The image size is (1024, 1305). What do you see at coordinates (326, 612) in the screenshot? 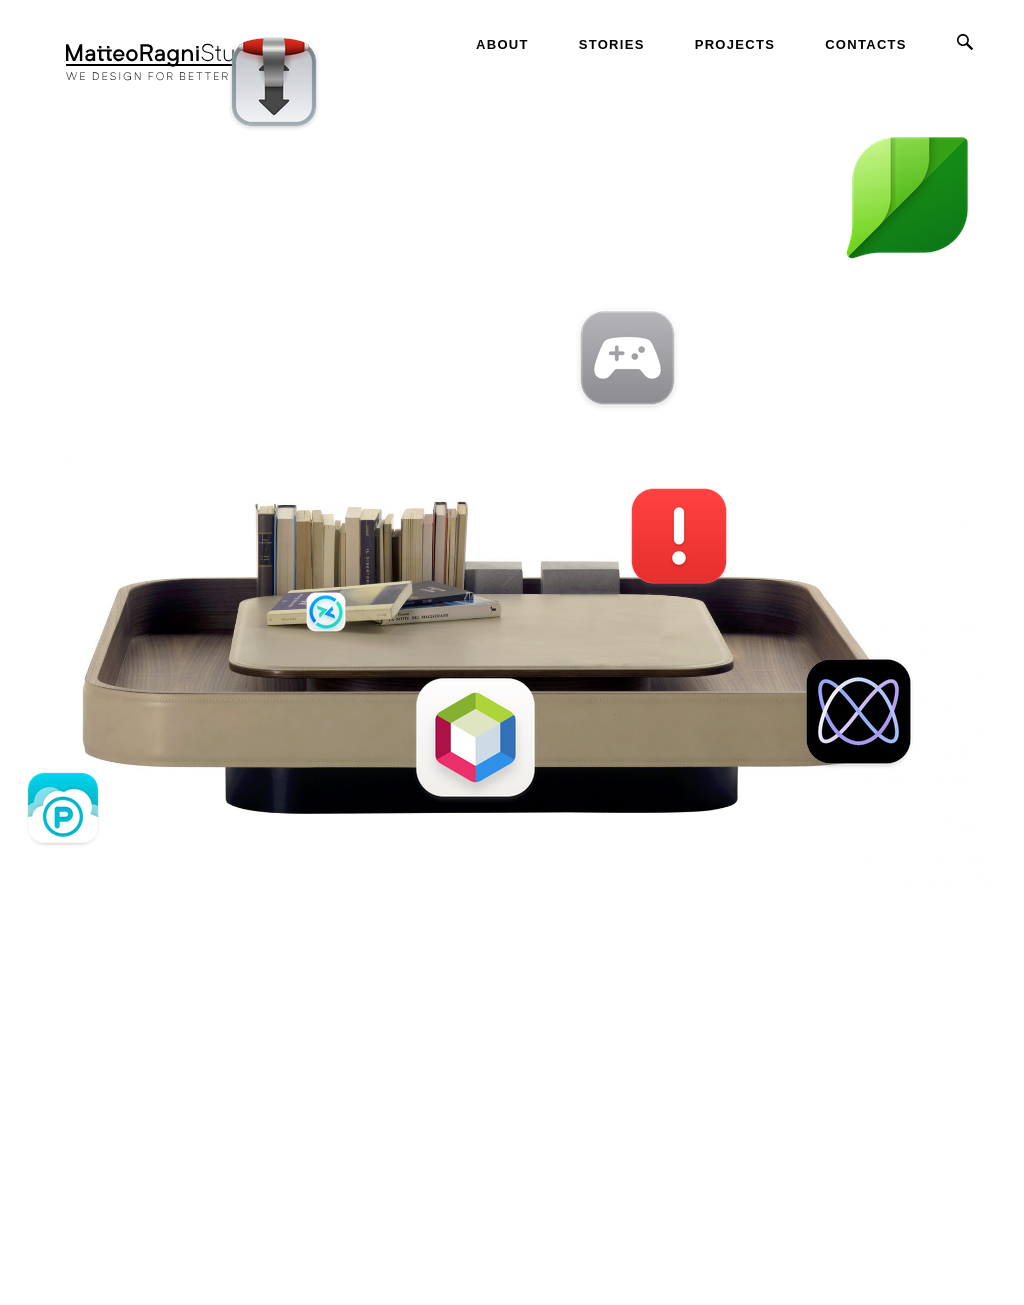
I see `launch remmina remote desktop client` at bounding box center [326, 612].